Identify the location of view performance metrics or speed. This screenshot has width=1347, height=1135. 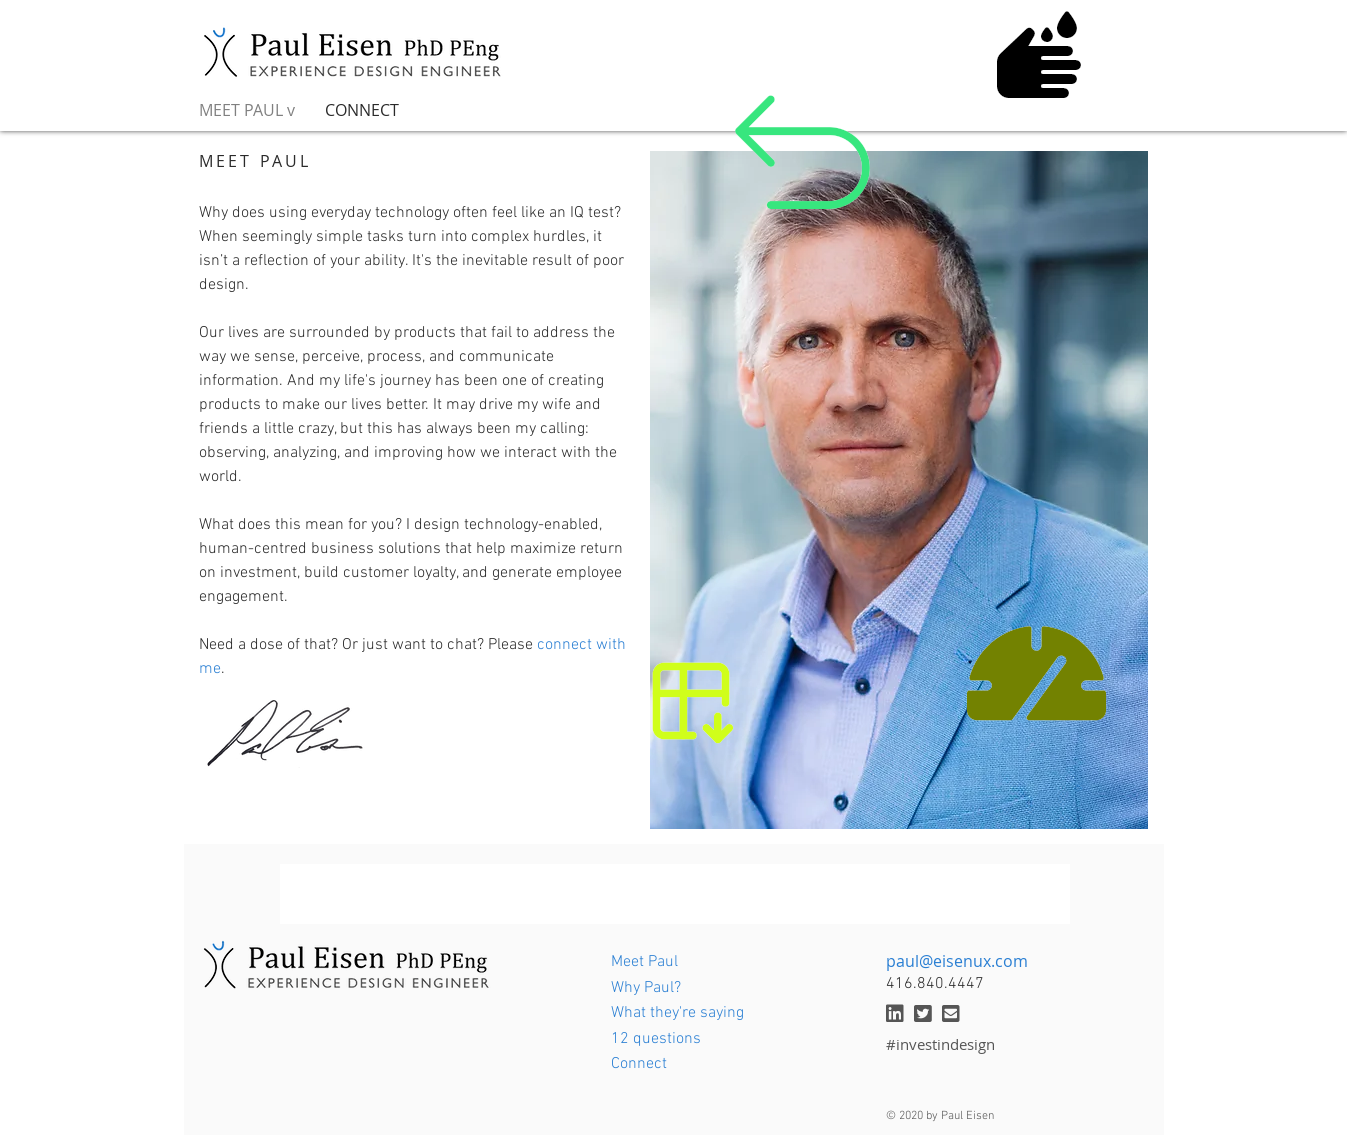
(1036, 680).